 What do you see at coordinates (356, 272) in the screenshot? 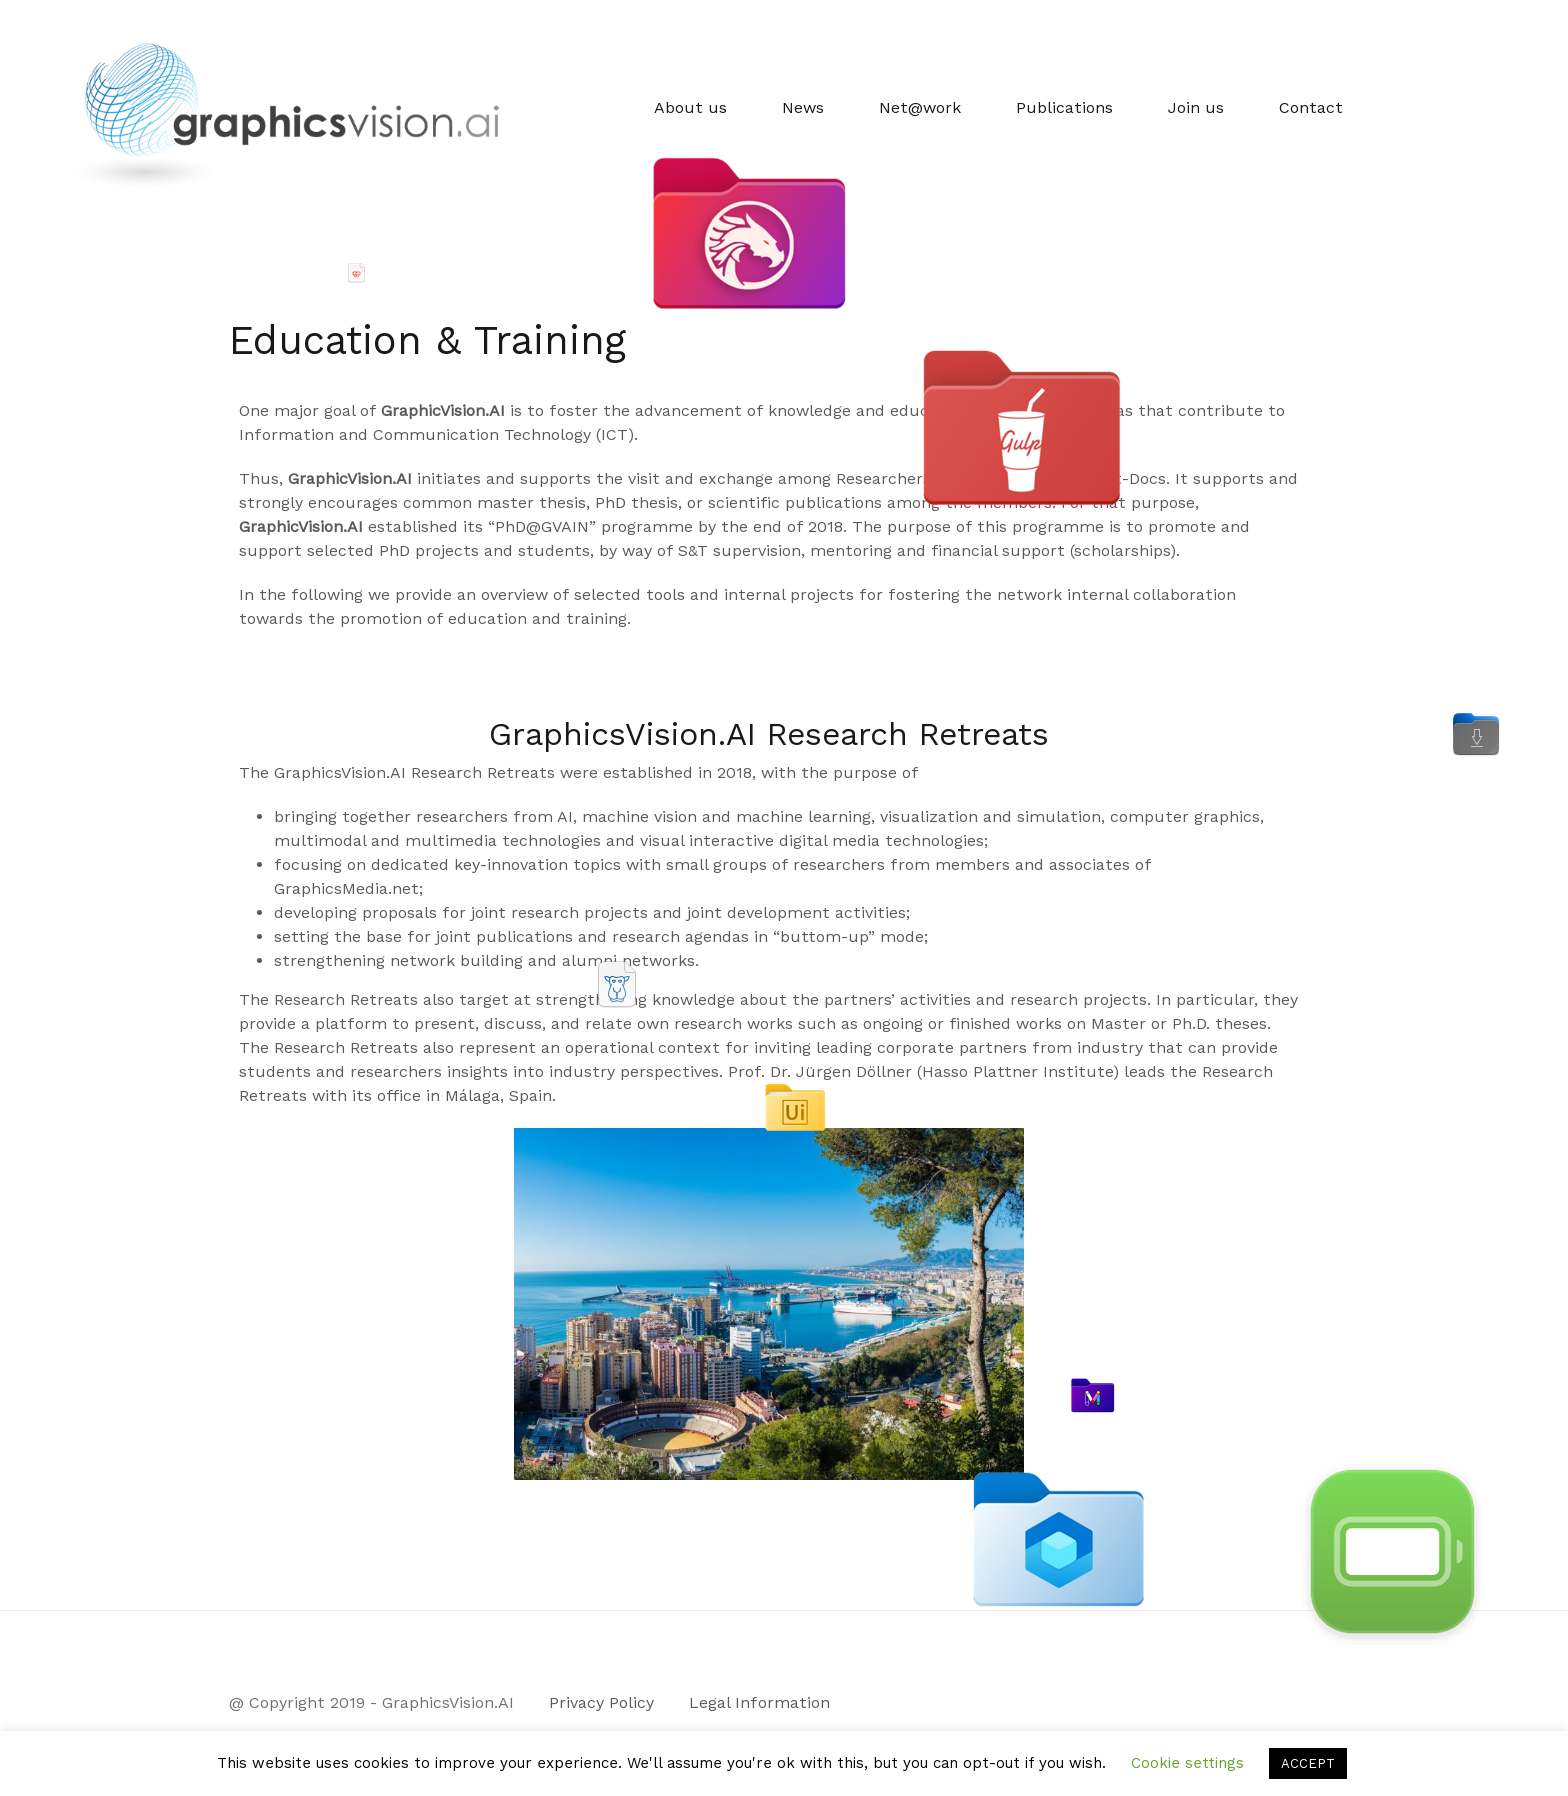
I see `a ruby programming language source file` at bounding box center [356, 272].